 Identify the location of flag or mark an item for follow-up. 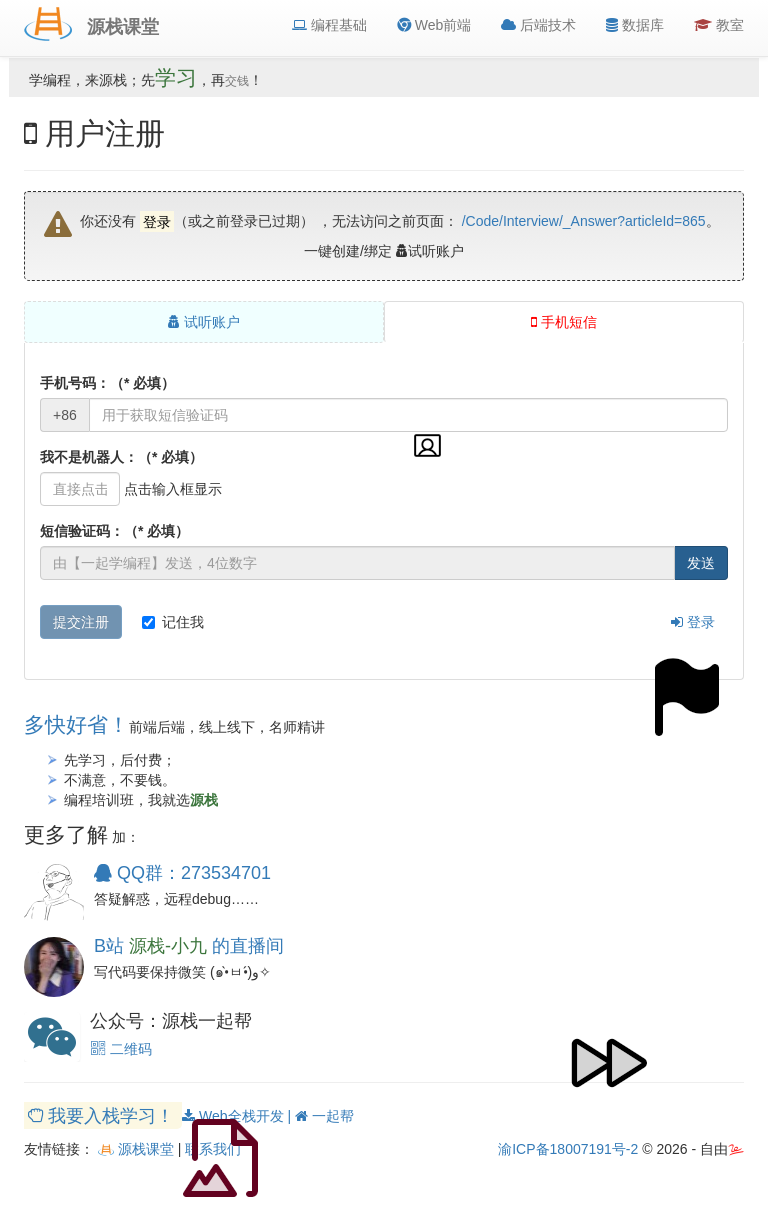
(687, 696).